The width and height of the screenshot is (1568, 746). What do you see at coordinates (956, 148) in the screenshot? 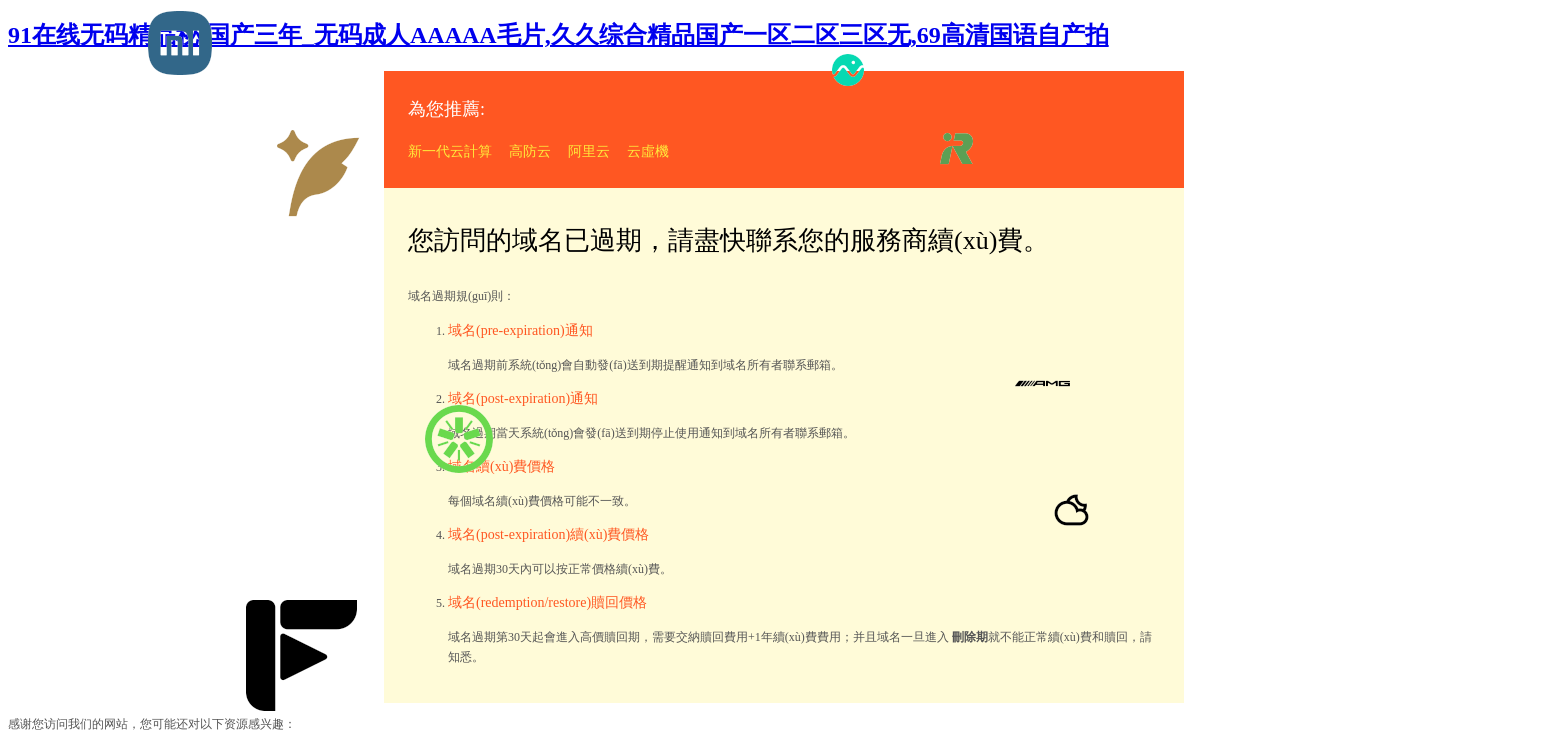
I see `open the iRobot app` at bounding box center [956, 148].